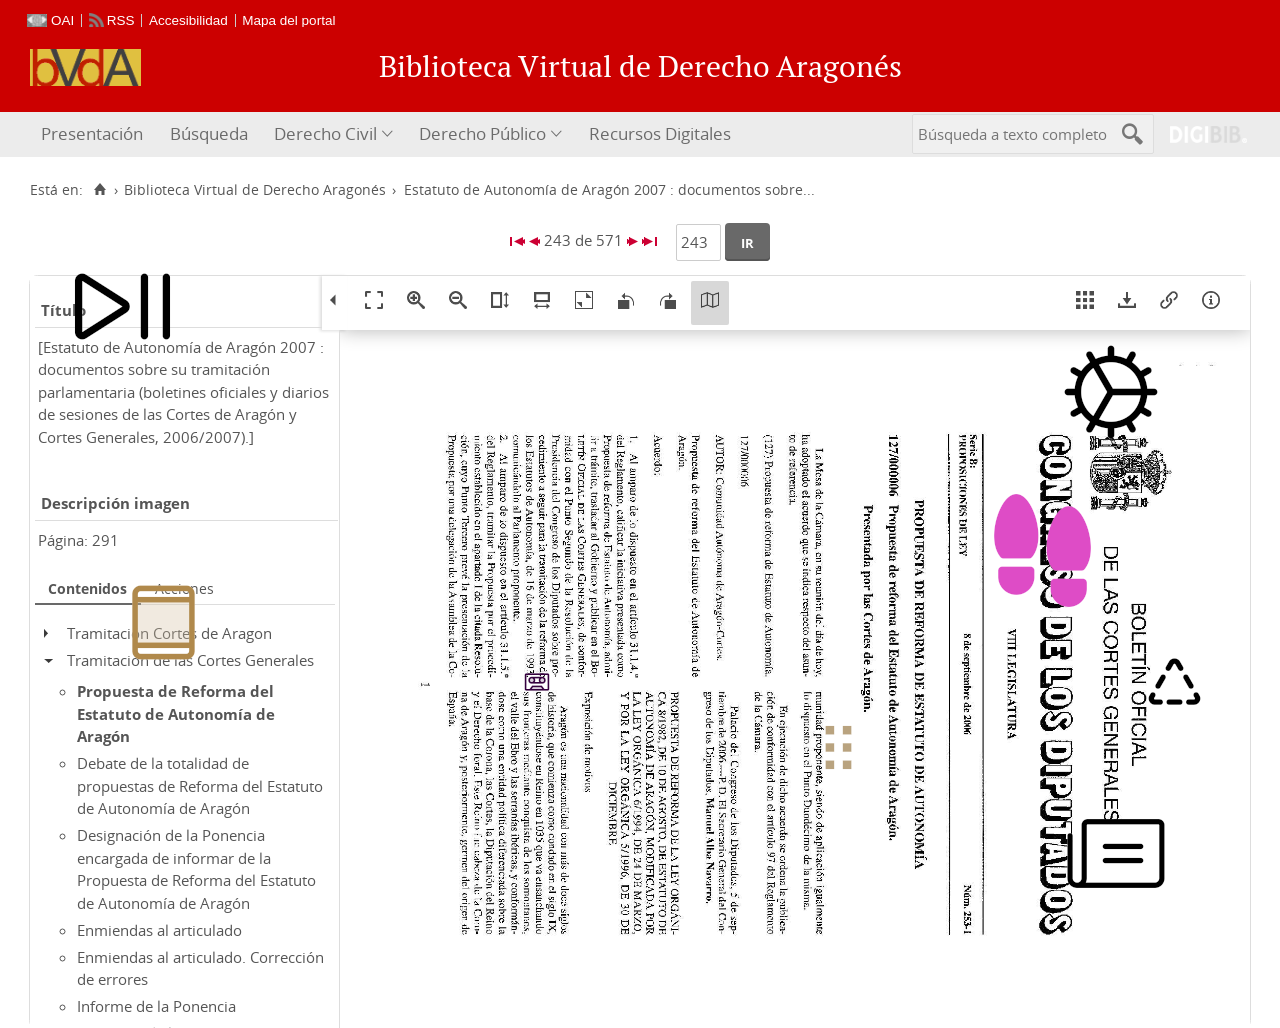 Image resolution: width=1280 pixels, height=1028 pixels. What do you see at coordinates (1111, 392) in the screenshot?
I see `access settings or preferences` at bounding box center [1111, 392].